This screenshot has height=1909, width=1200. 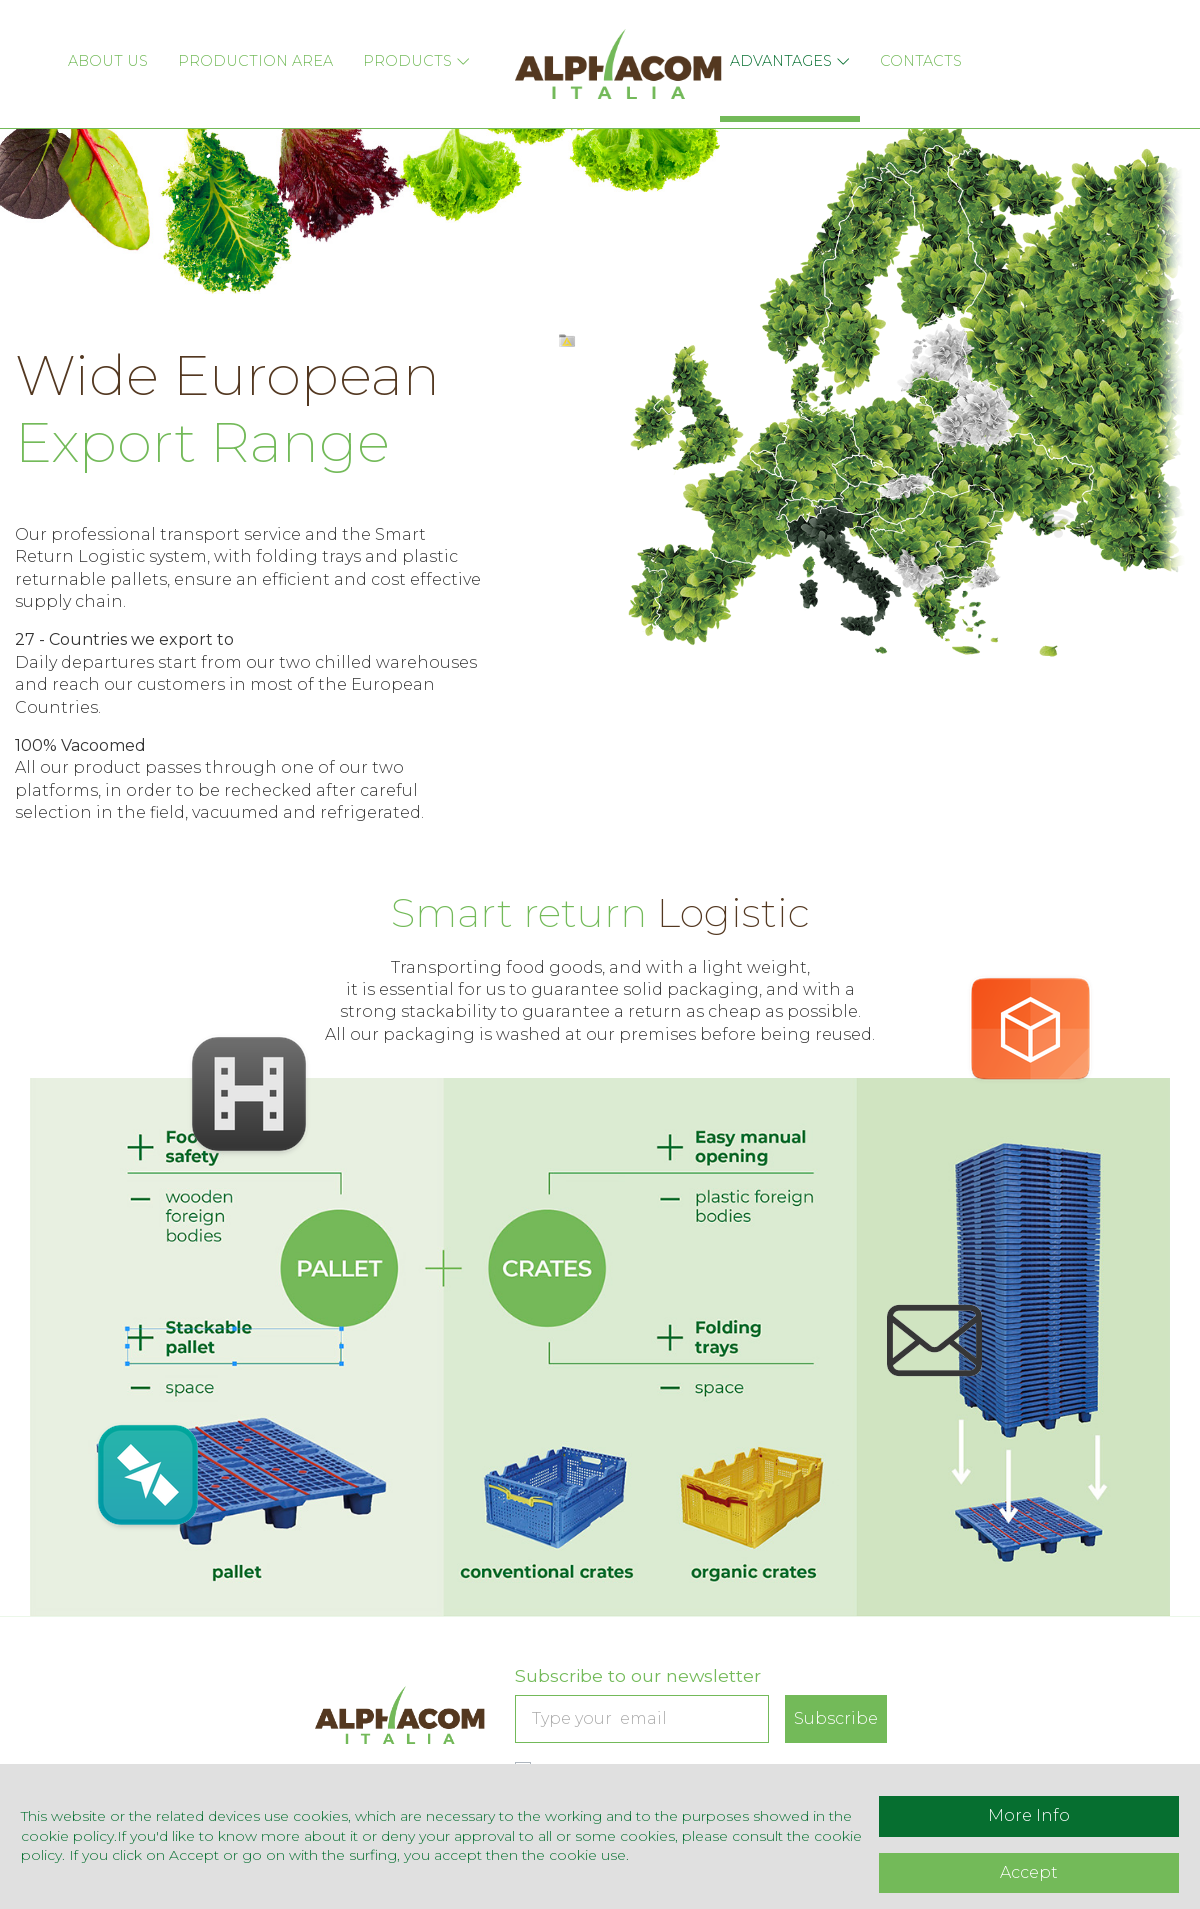 What do you see at coordinates (567, 341) in the screenshot?
I see `open knime workflow projects folder` at bounding box center [567, 341].